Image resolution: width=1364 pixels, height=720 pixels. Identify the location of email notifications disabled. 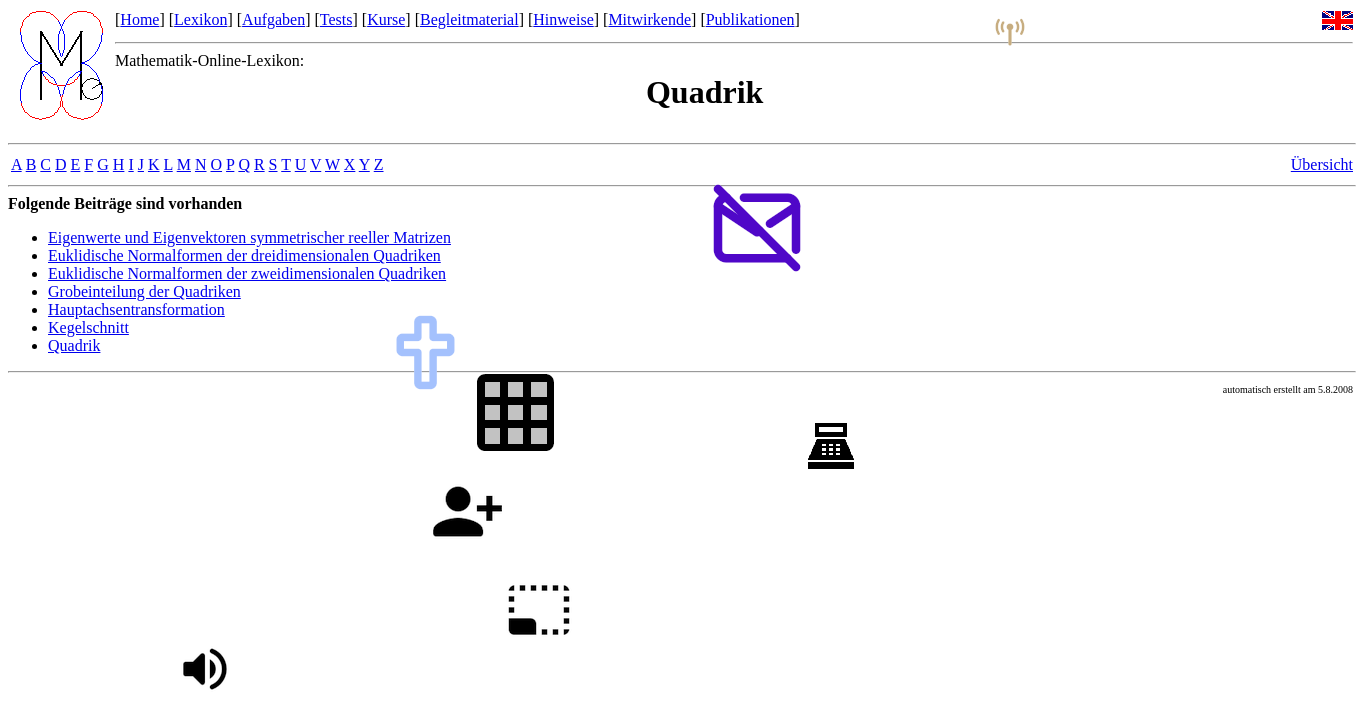
(757, 228).